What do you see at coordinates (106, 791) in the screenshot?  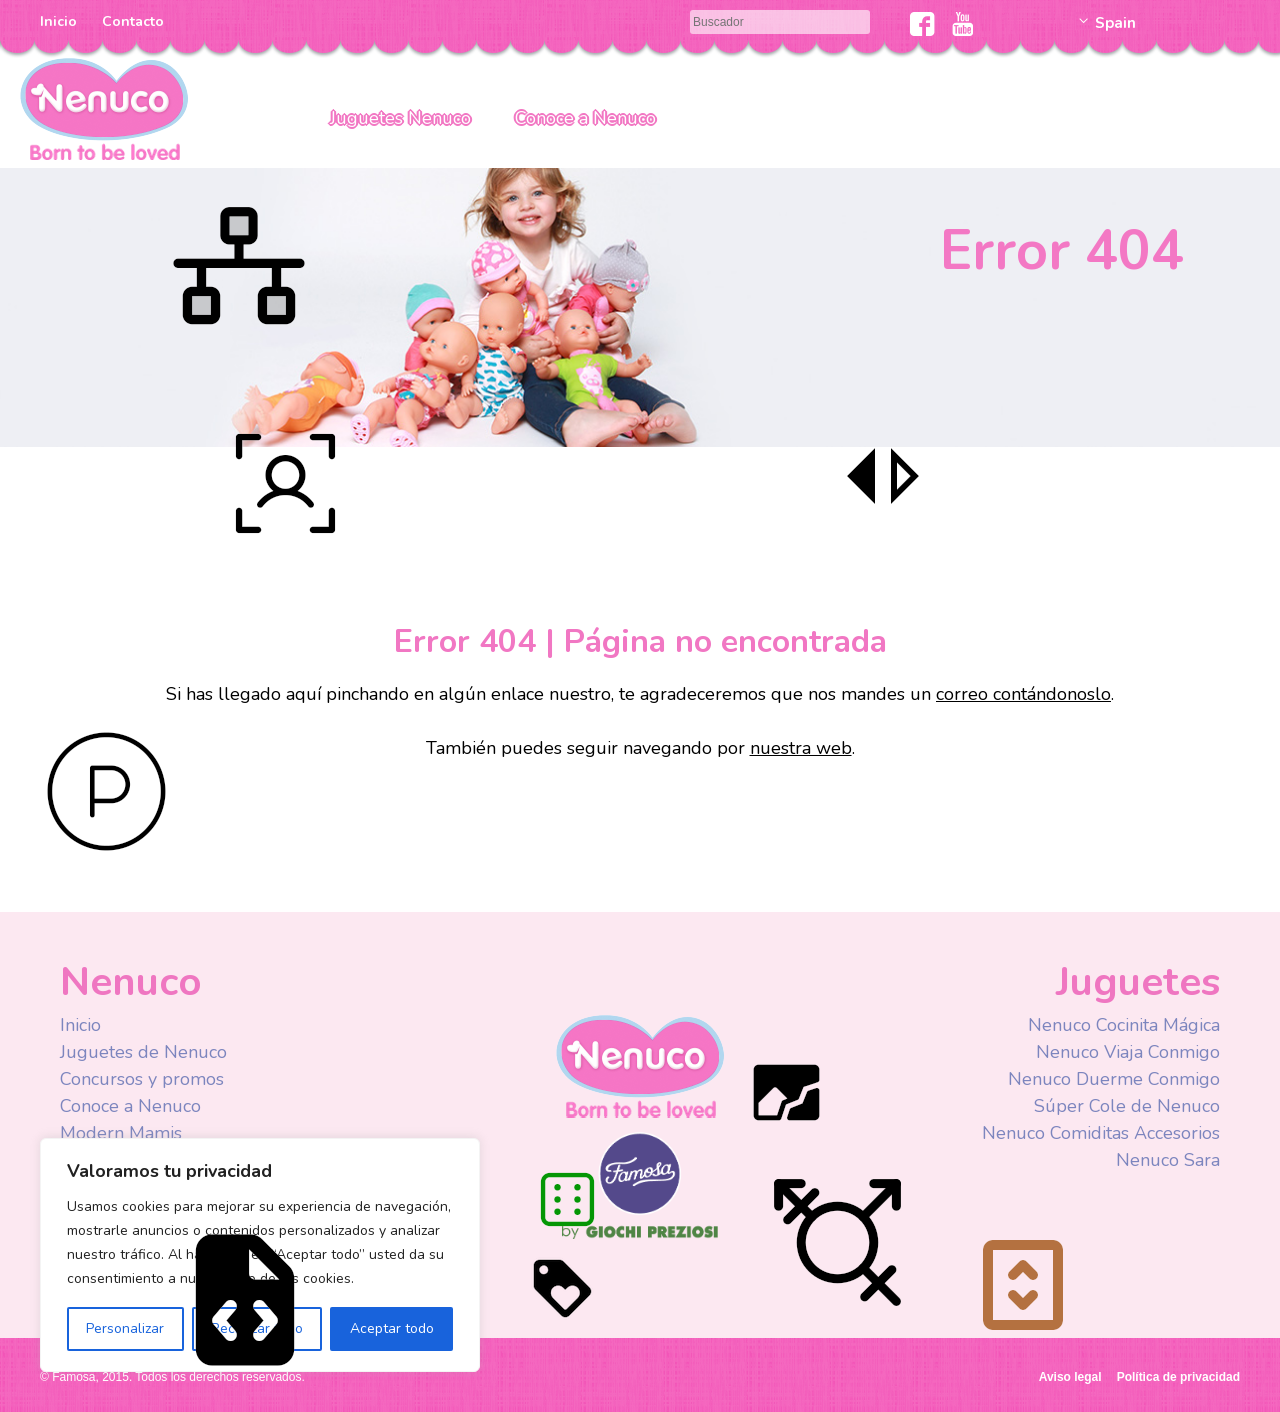 I see `parking availability or location indicator` at bounding box center [106, 791].